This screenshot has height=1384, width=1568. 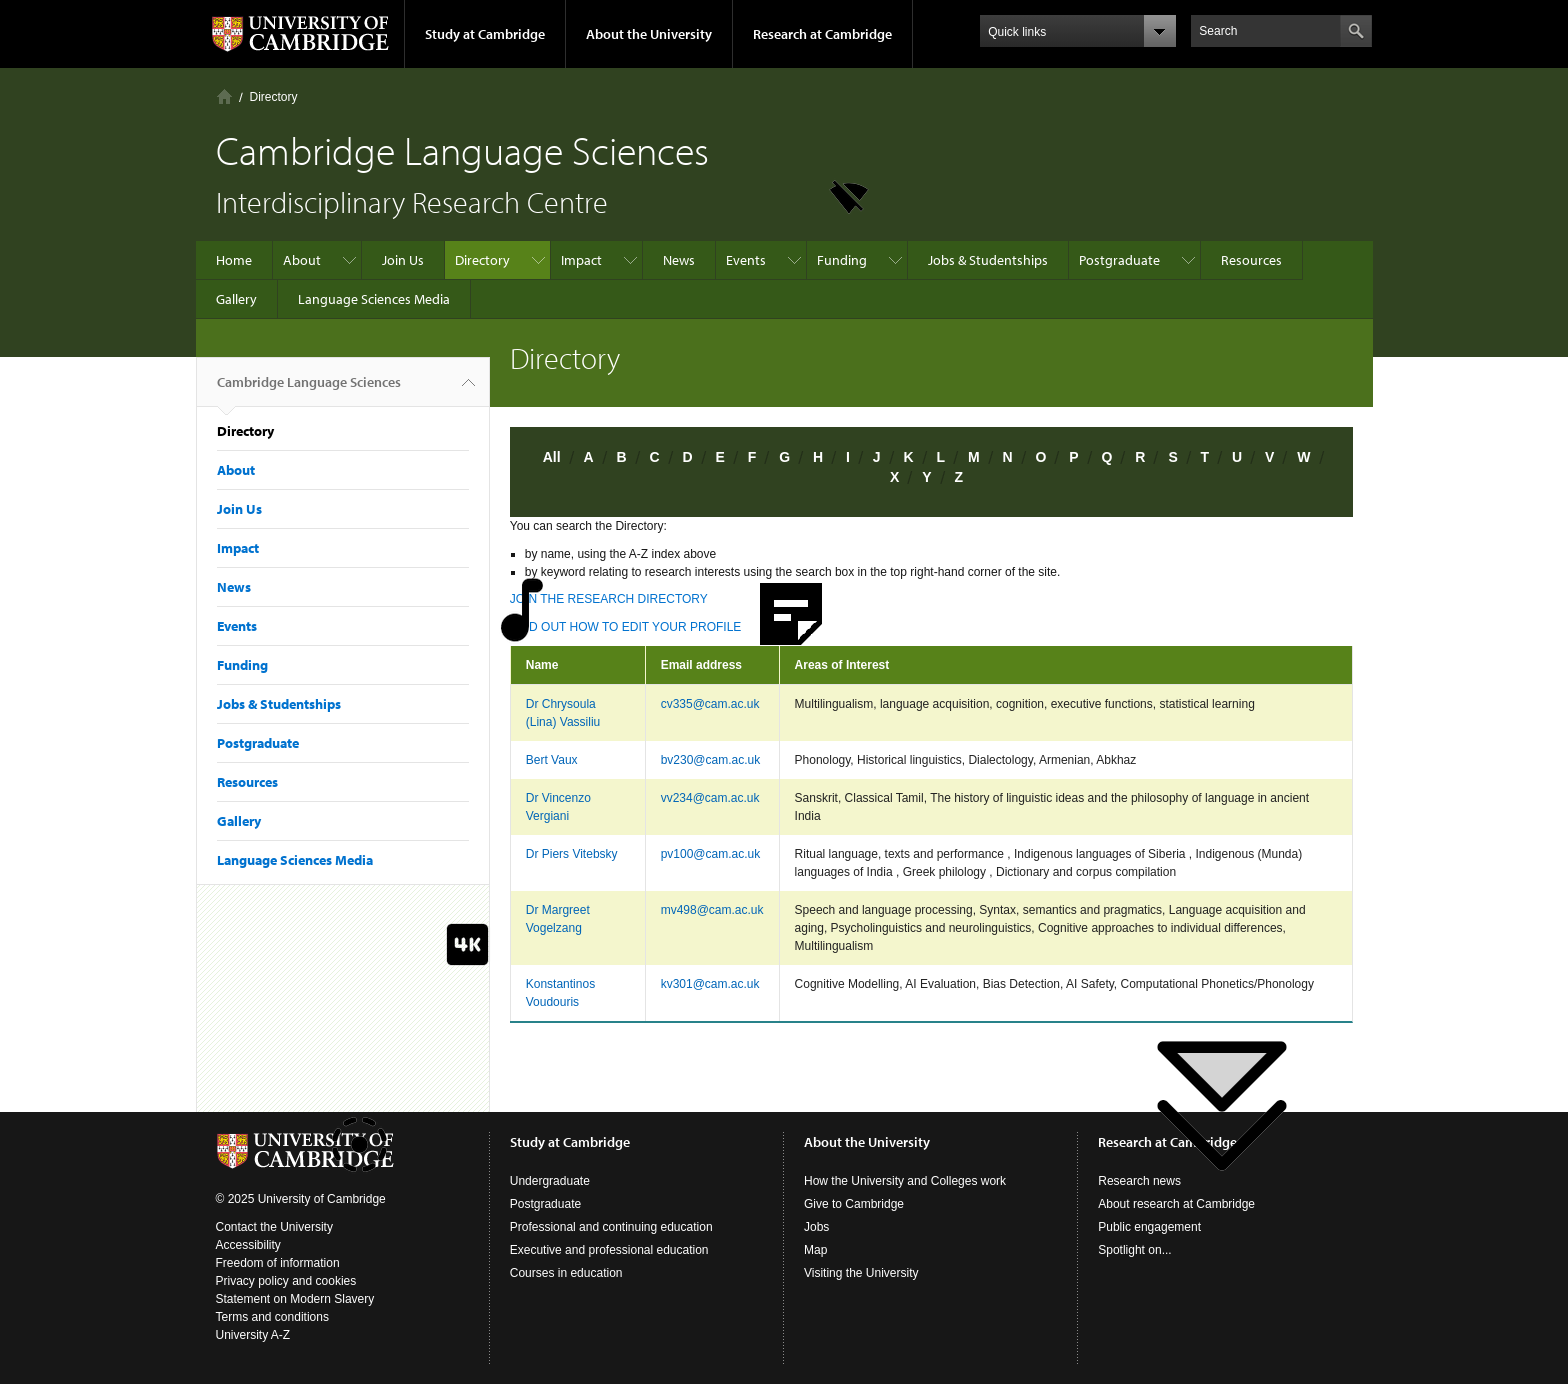 I want to click on expand content or show more items below, so click(x=1222, y=1100).